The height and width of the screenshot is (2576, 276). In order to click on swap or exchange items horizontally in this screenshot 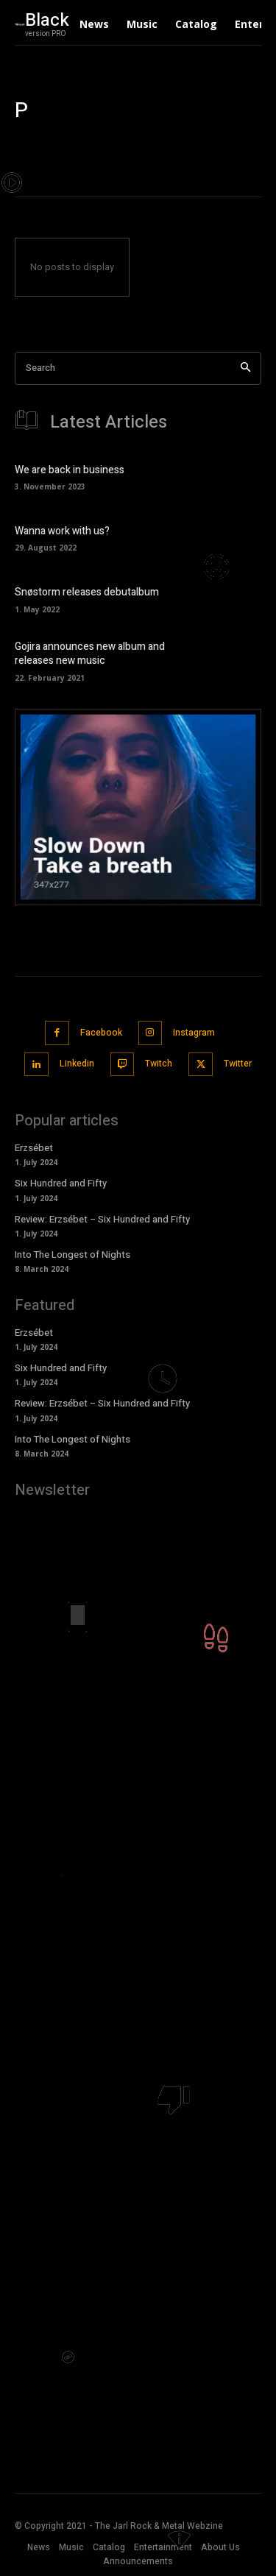, I will do `click(68, 2357)`.